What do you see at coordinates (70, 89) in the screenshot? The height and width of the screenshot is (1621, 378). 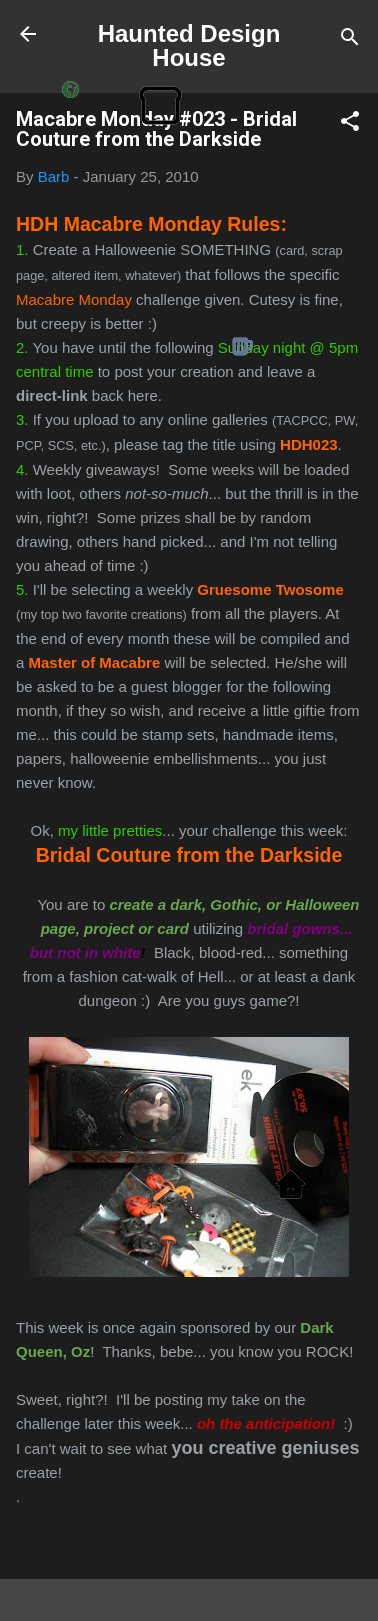 I see `select africa region or language` at bounding box center [70, 89].